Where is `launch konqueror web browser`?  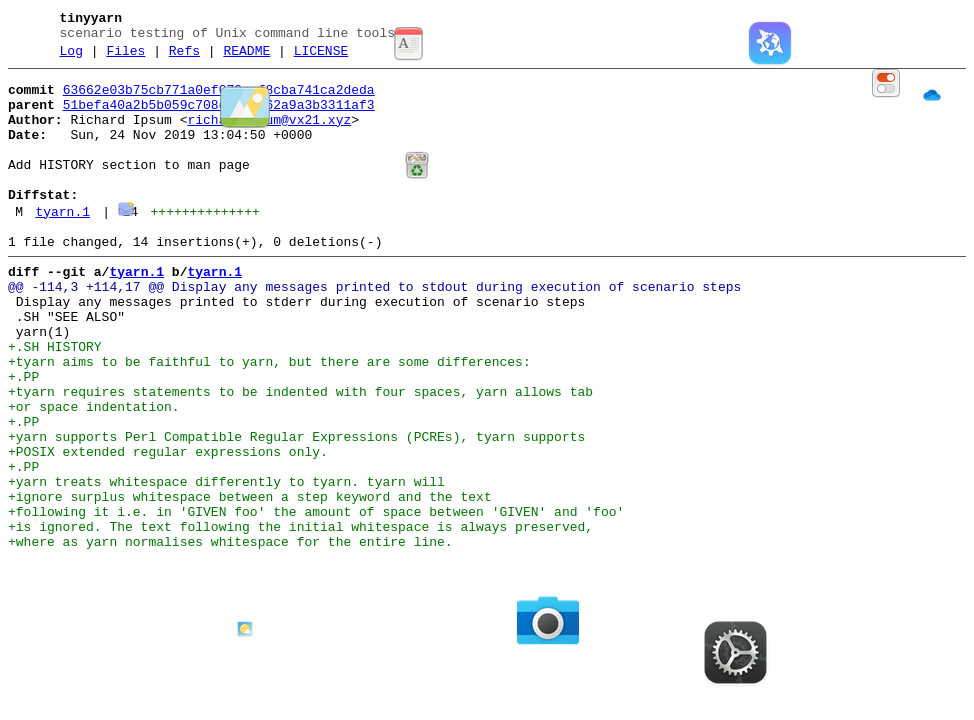 launch konqueror web browser is located at coordinates (770, 43).